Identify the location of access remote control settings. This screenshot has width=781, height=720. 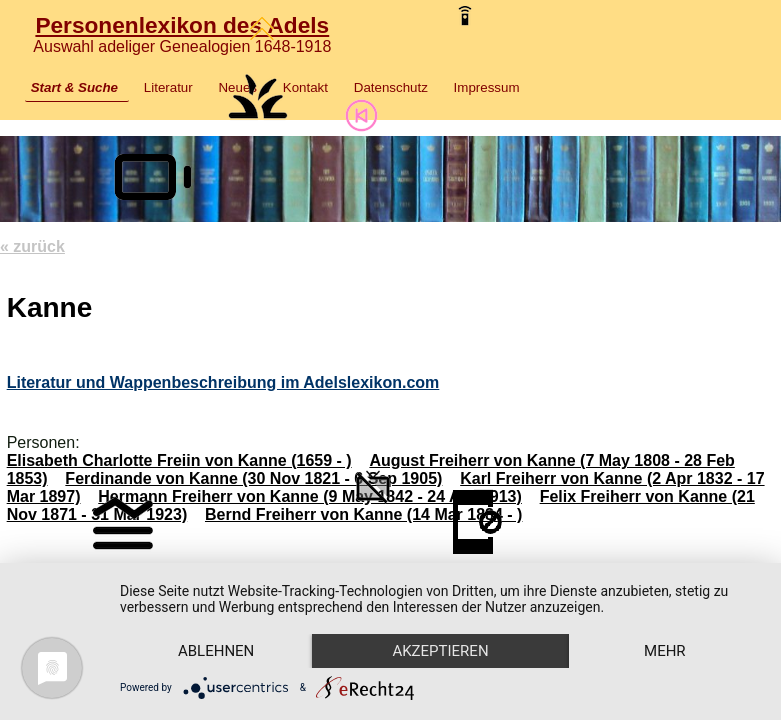
(465, 16).